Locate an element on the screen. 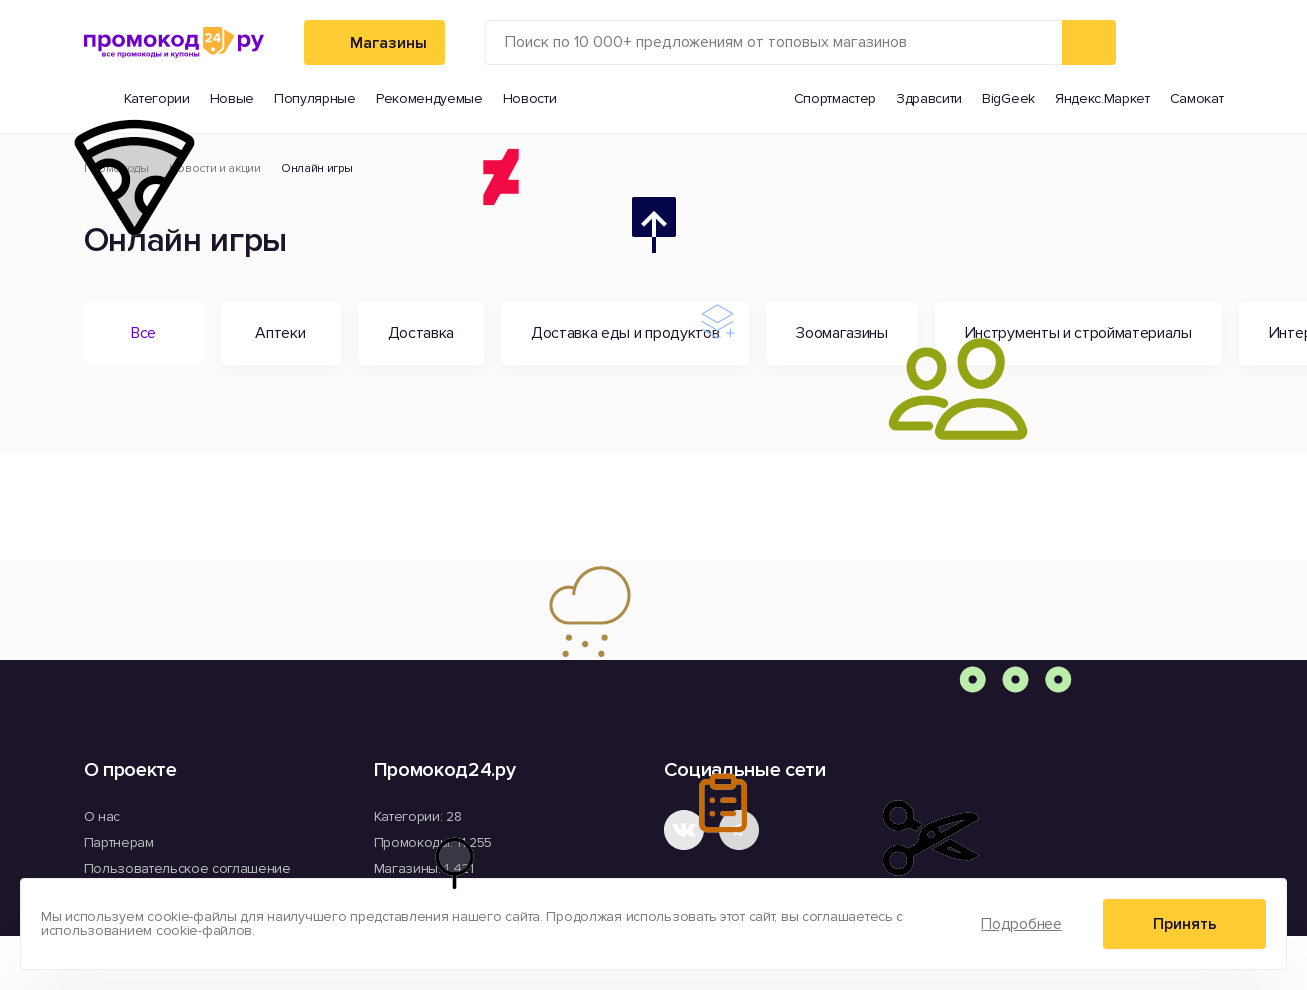 The height and width of the screenshot is (990, 1307). view contacts or friends list is located at coordinates (958, 389).